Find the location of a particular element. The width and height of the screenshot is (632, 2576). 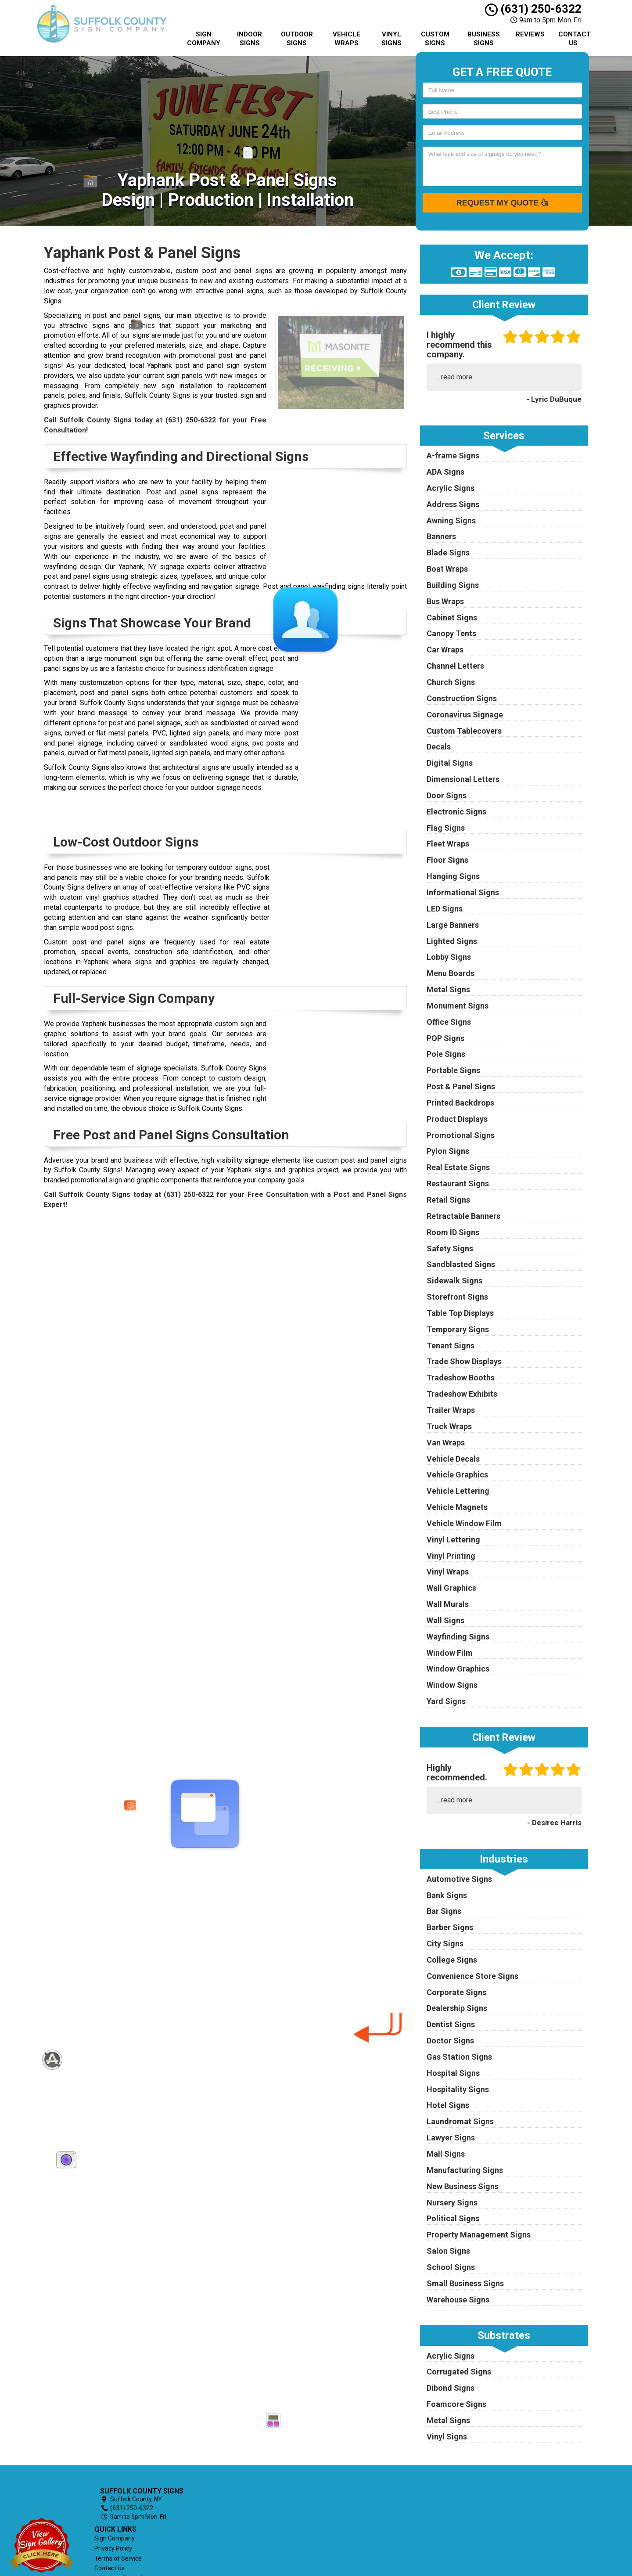

open a Hangul Word Processor (.hwp) document is located at coordinates (248, 153).